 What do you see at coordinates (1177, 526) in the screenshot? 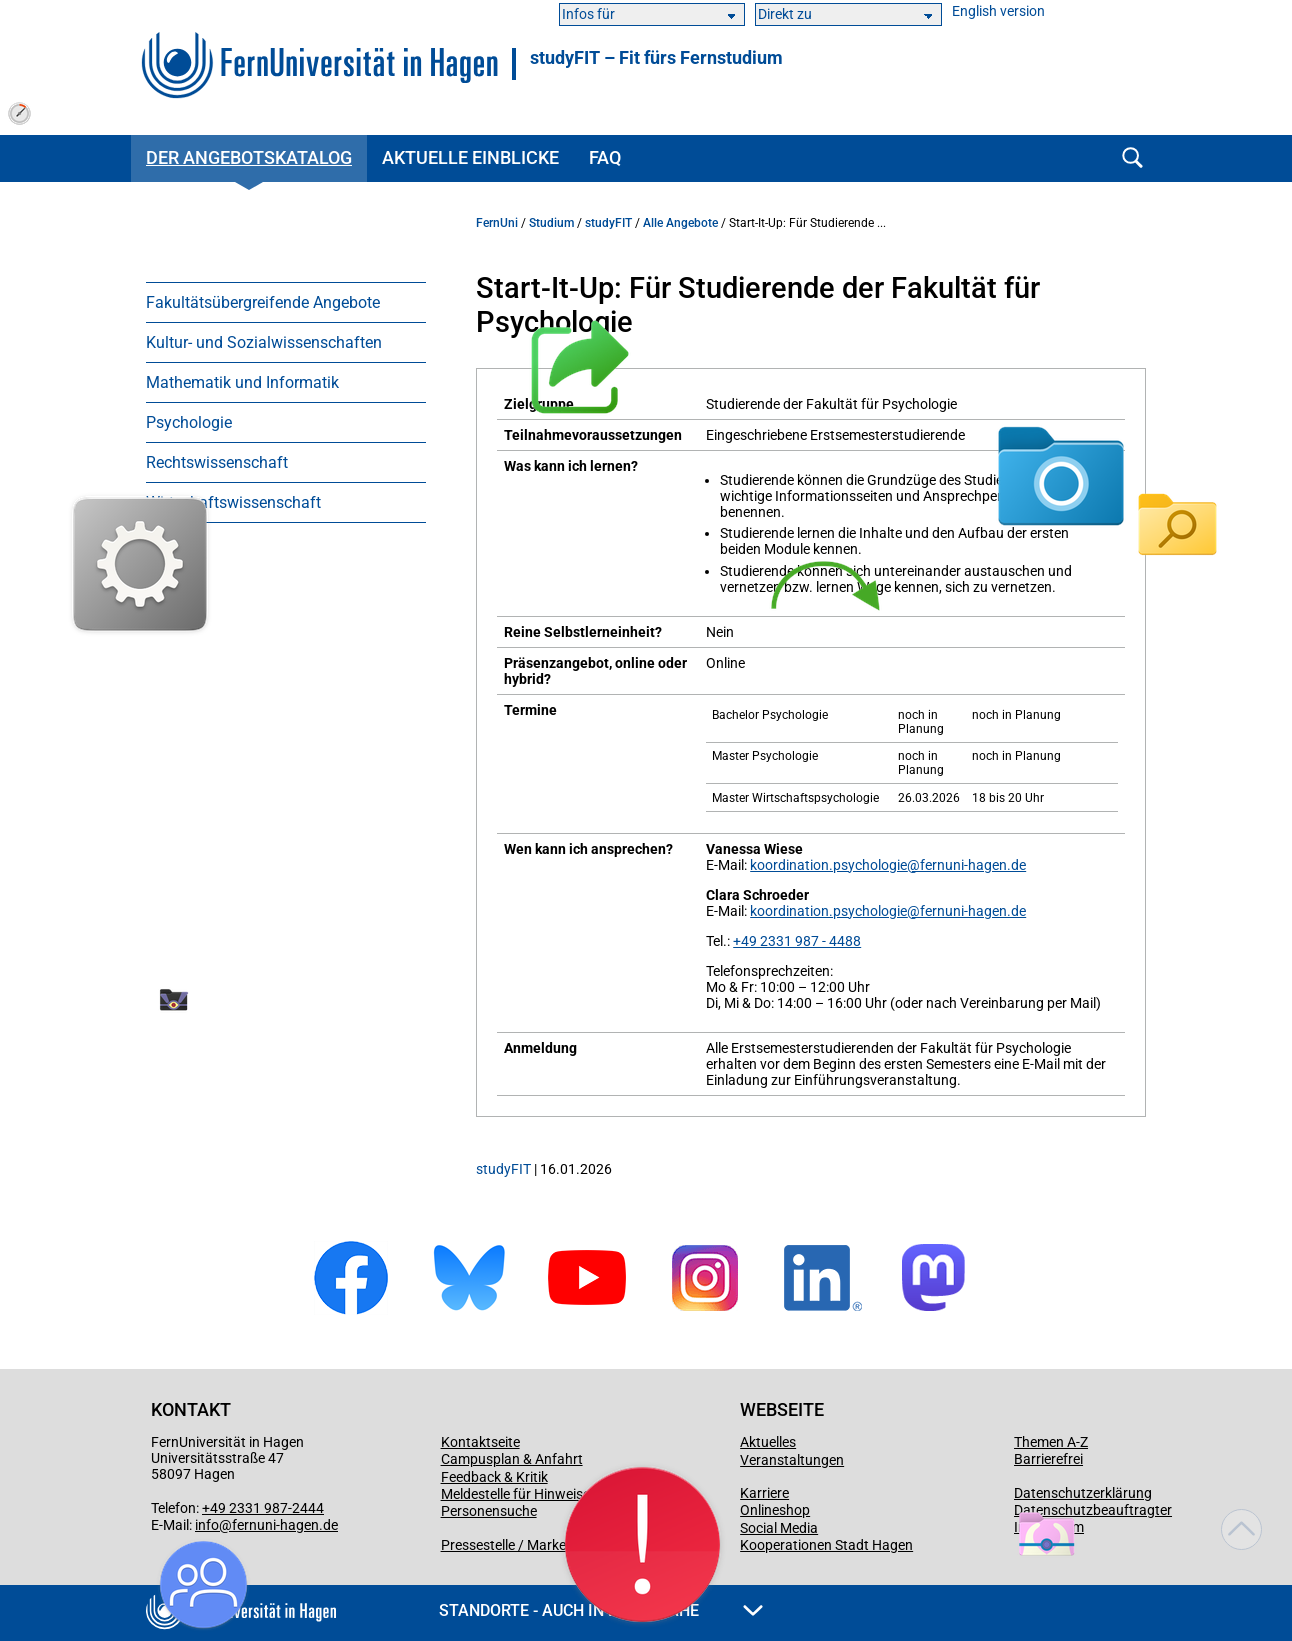
I see `search within folder contents` at bounding box center [1177, 526].